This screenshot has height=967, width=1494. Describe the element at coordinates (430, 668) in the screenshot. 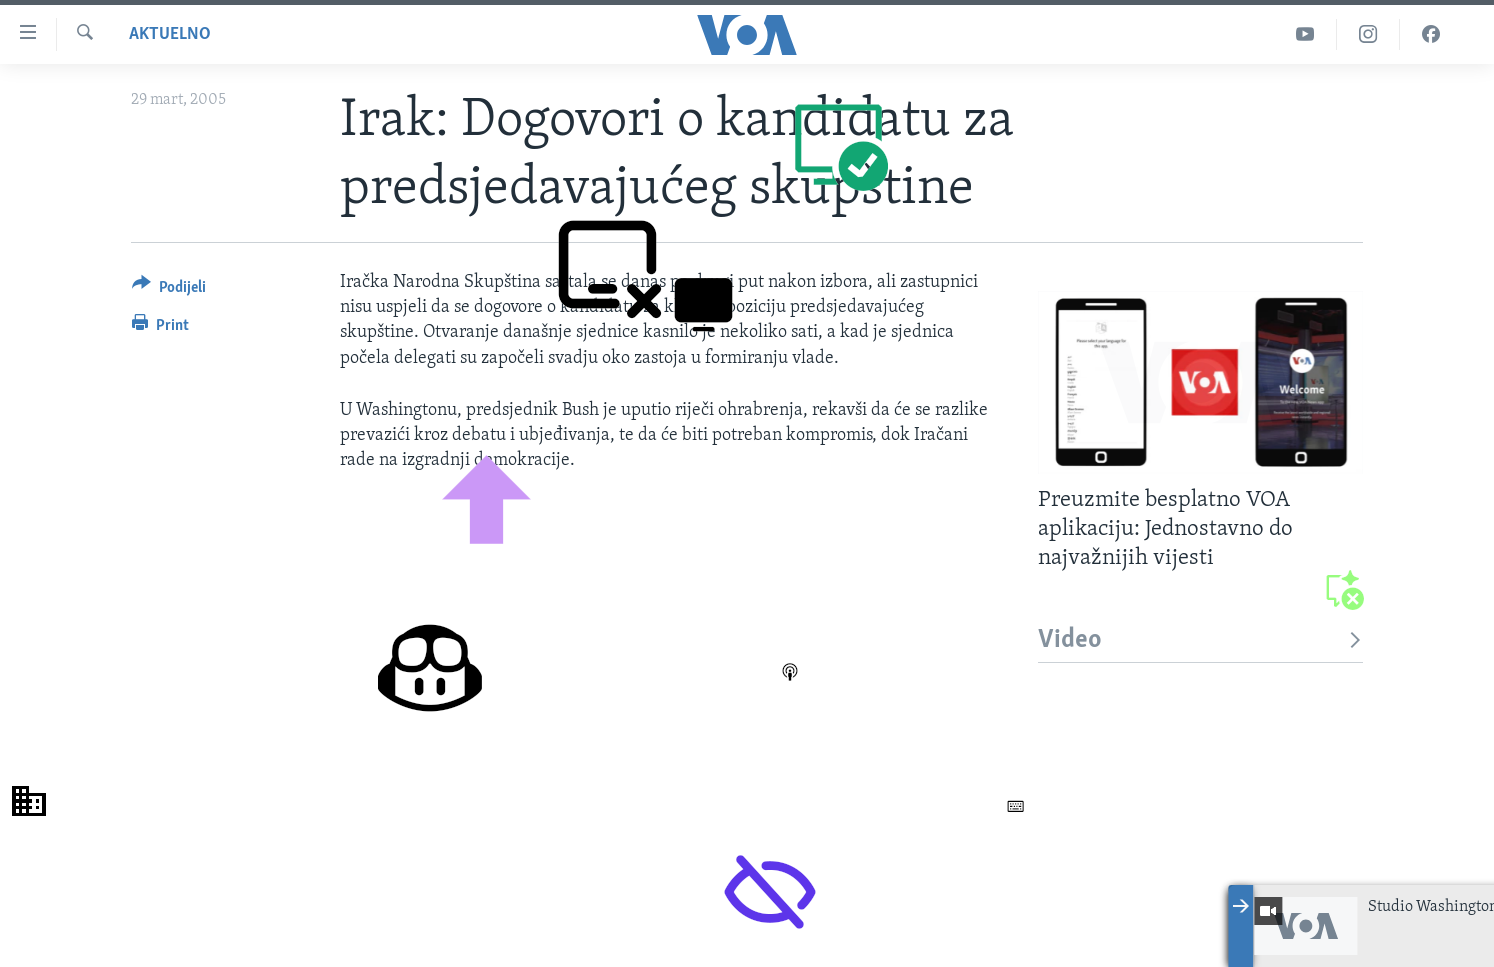

I see `access GitHub Copilot AI assistant` at that location.